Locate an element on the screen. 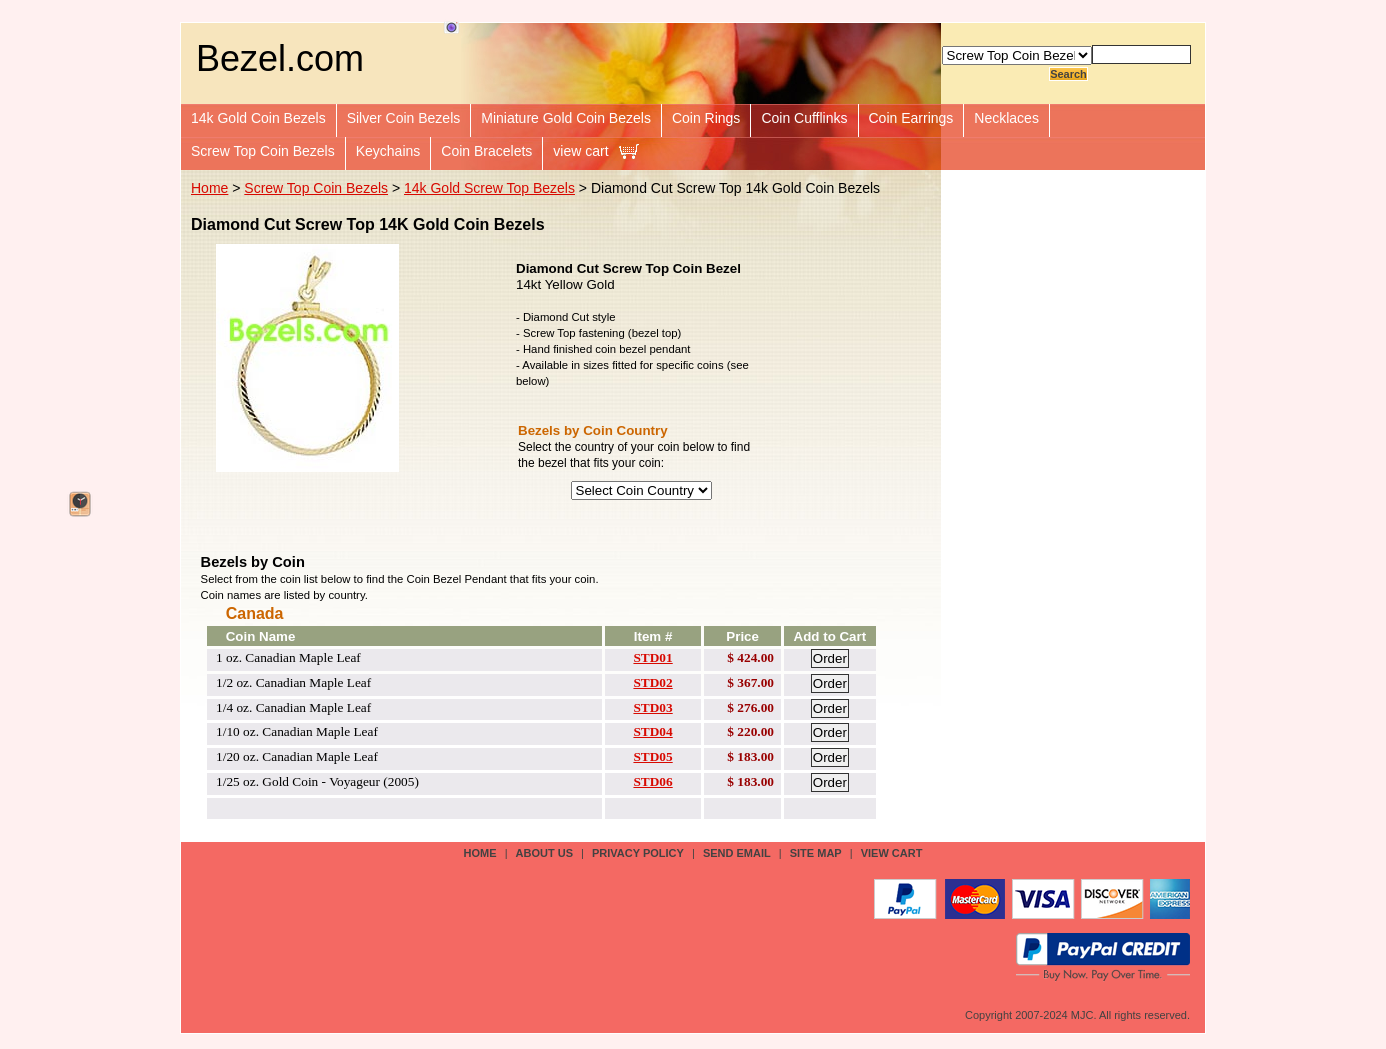  open the camera app is located at coordinates (451, 27).